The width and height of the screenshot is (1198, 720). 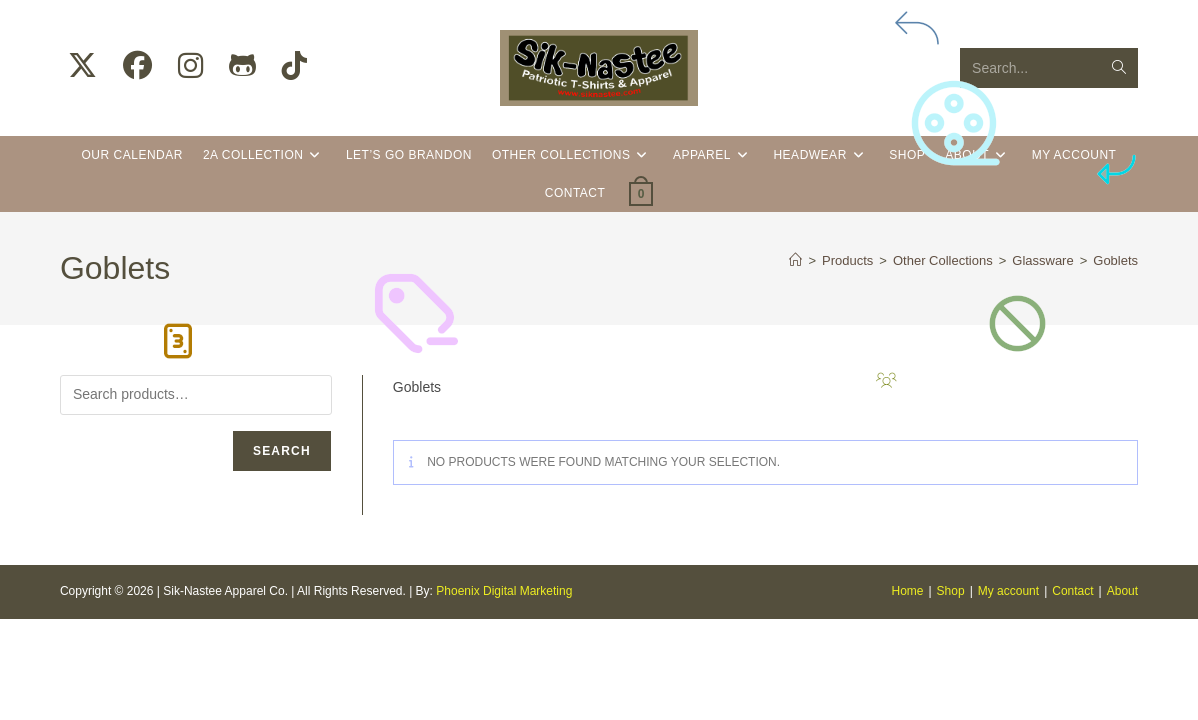 I want to click on indicates blocked or prohibited action, so click(x=1017, y=323).